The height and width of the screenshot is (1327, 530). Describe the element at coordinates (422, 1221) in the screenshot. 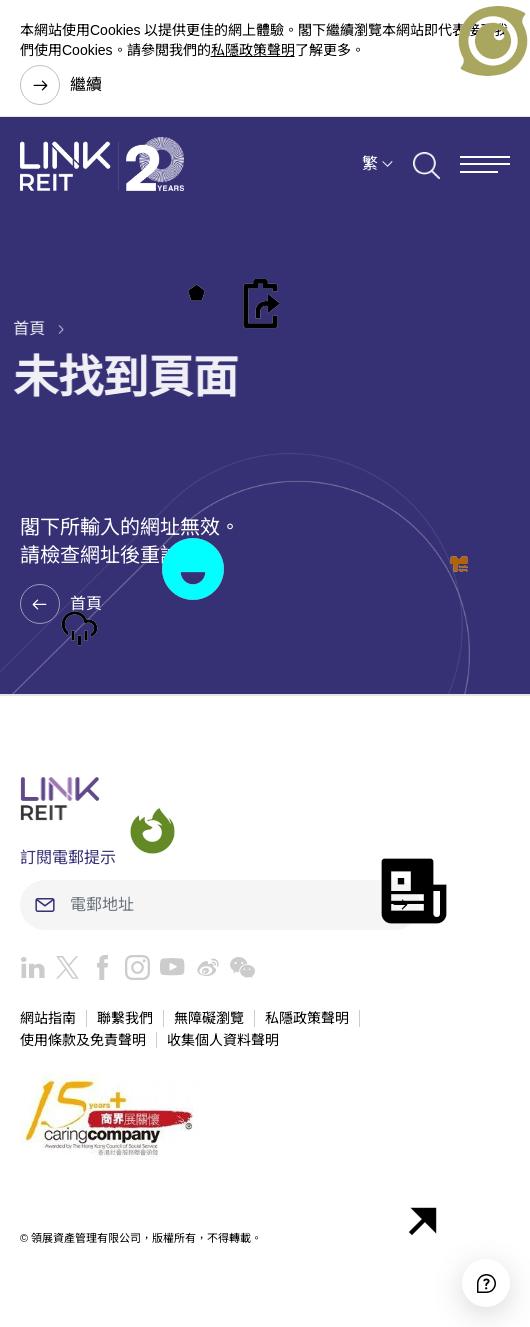

I see `open link in new tab or window` at that location.